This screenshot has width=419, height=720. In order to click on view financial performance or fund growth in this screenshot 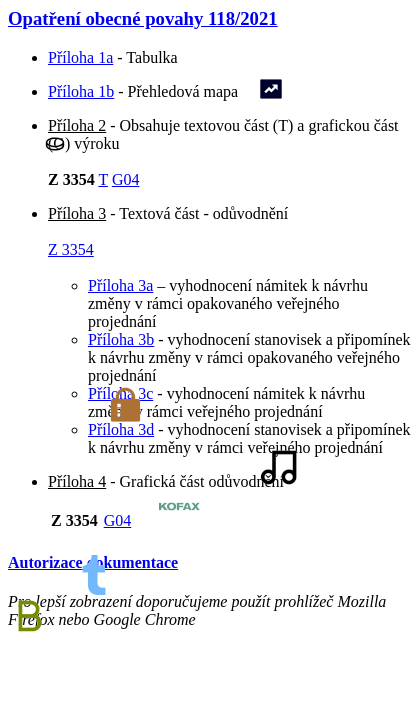, I will do `click(271, 89)`.